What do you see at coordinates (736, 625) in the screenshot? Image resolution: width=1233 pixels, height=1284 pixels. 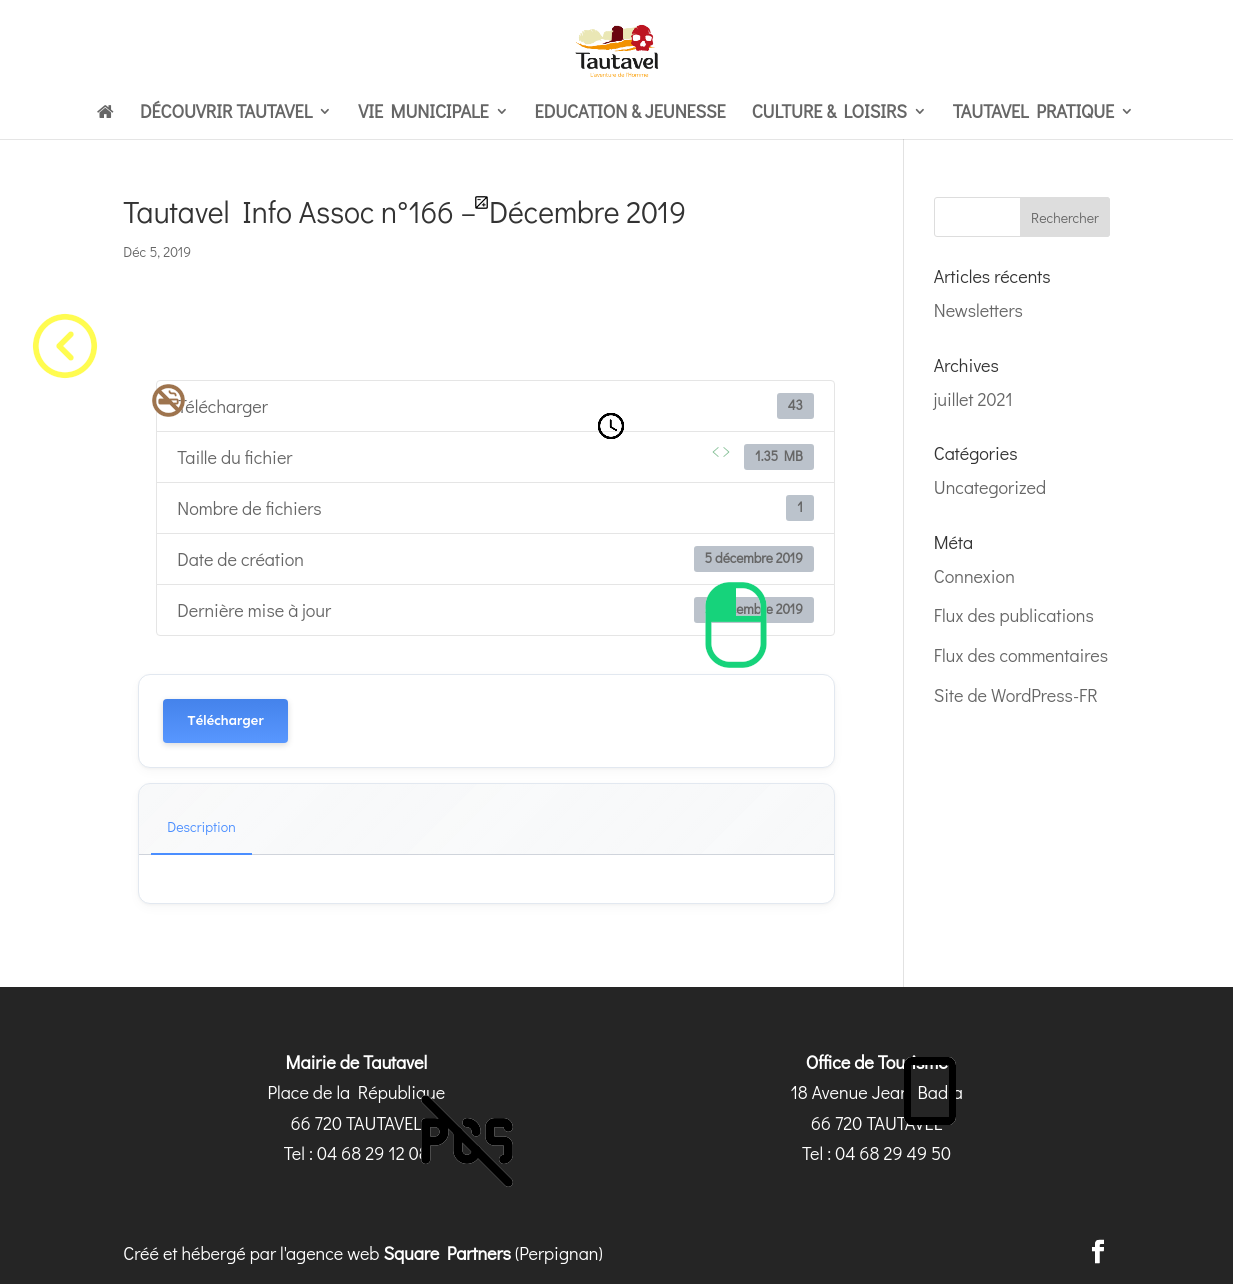 I see `left mouse button click action` at bounding box center [736, 625].